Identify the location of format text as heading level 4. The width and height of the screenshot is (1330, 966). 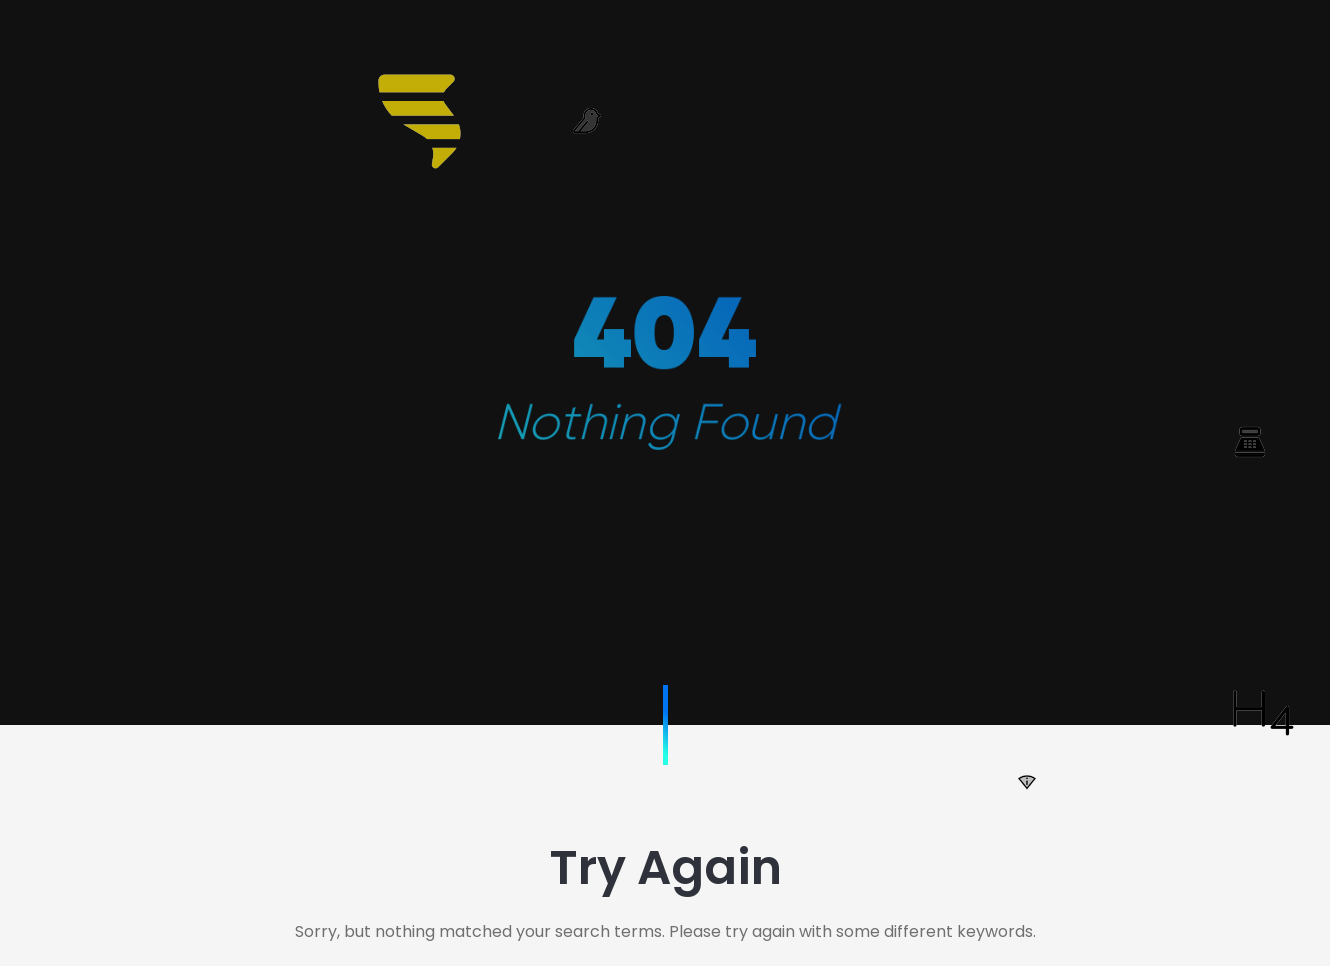
(1259, 712).